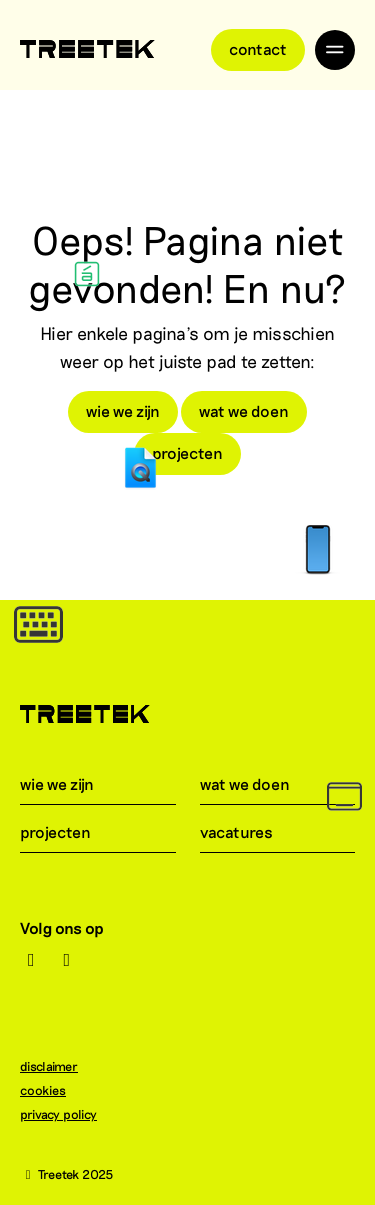 This screenshot has height=1205, width=375. I want to click on open keyboard settings, so click(38, 624).